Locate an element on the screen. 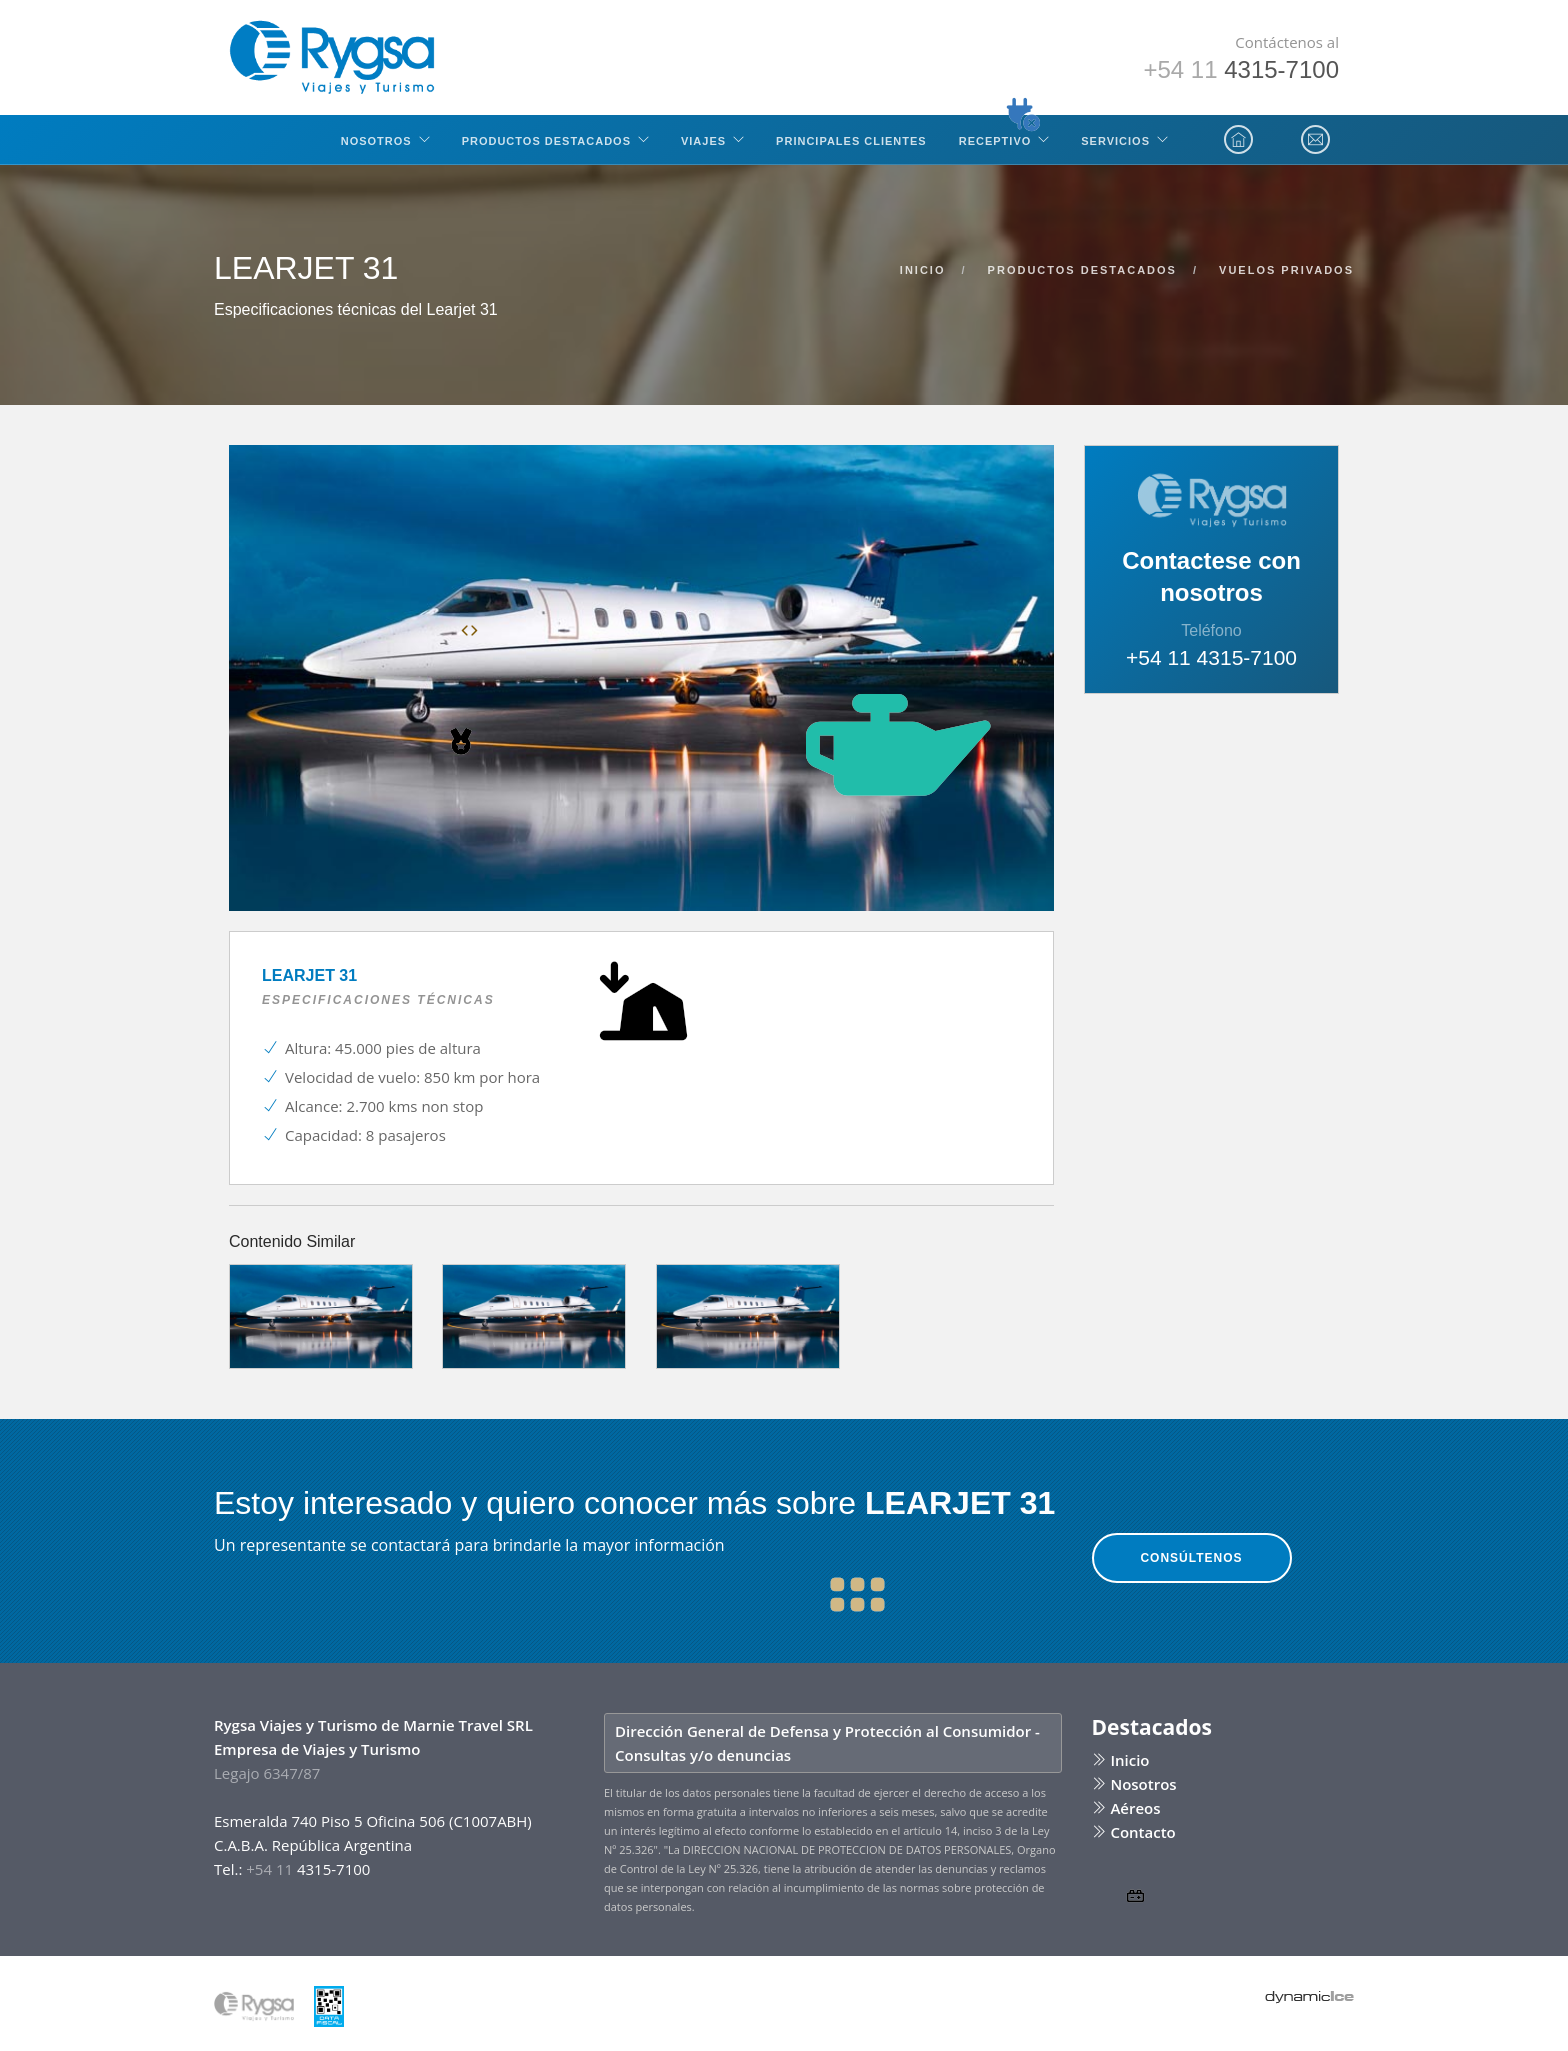 Image resolution: width=1568 pixels, height=2051 pixels. view achievements or awards is located at coordinates (461, 742).